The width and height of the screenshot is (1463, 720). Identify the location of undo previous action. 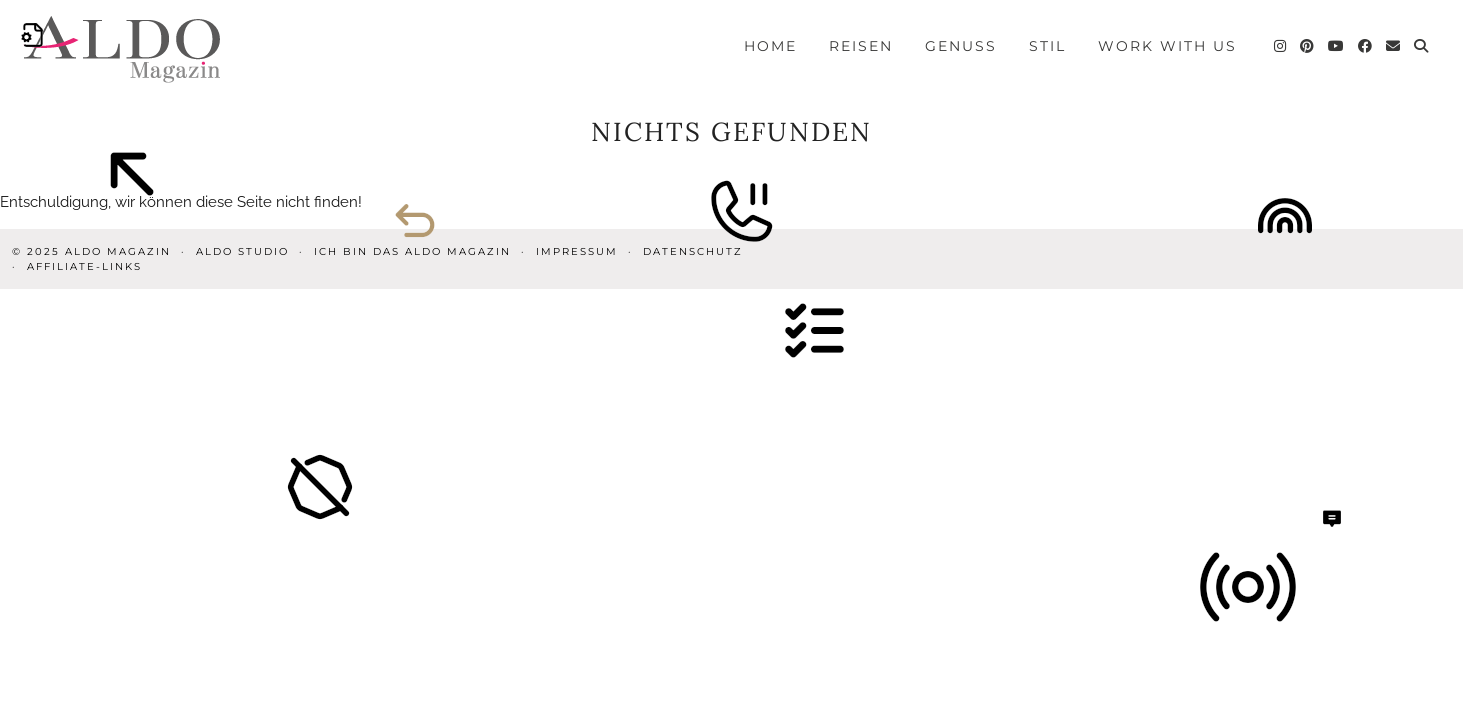
(415, 222).